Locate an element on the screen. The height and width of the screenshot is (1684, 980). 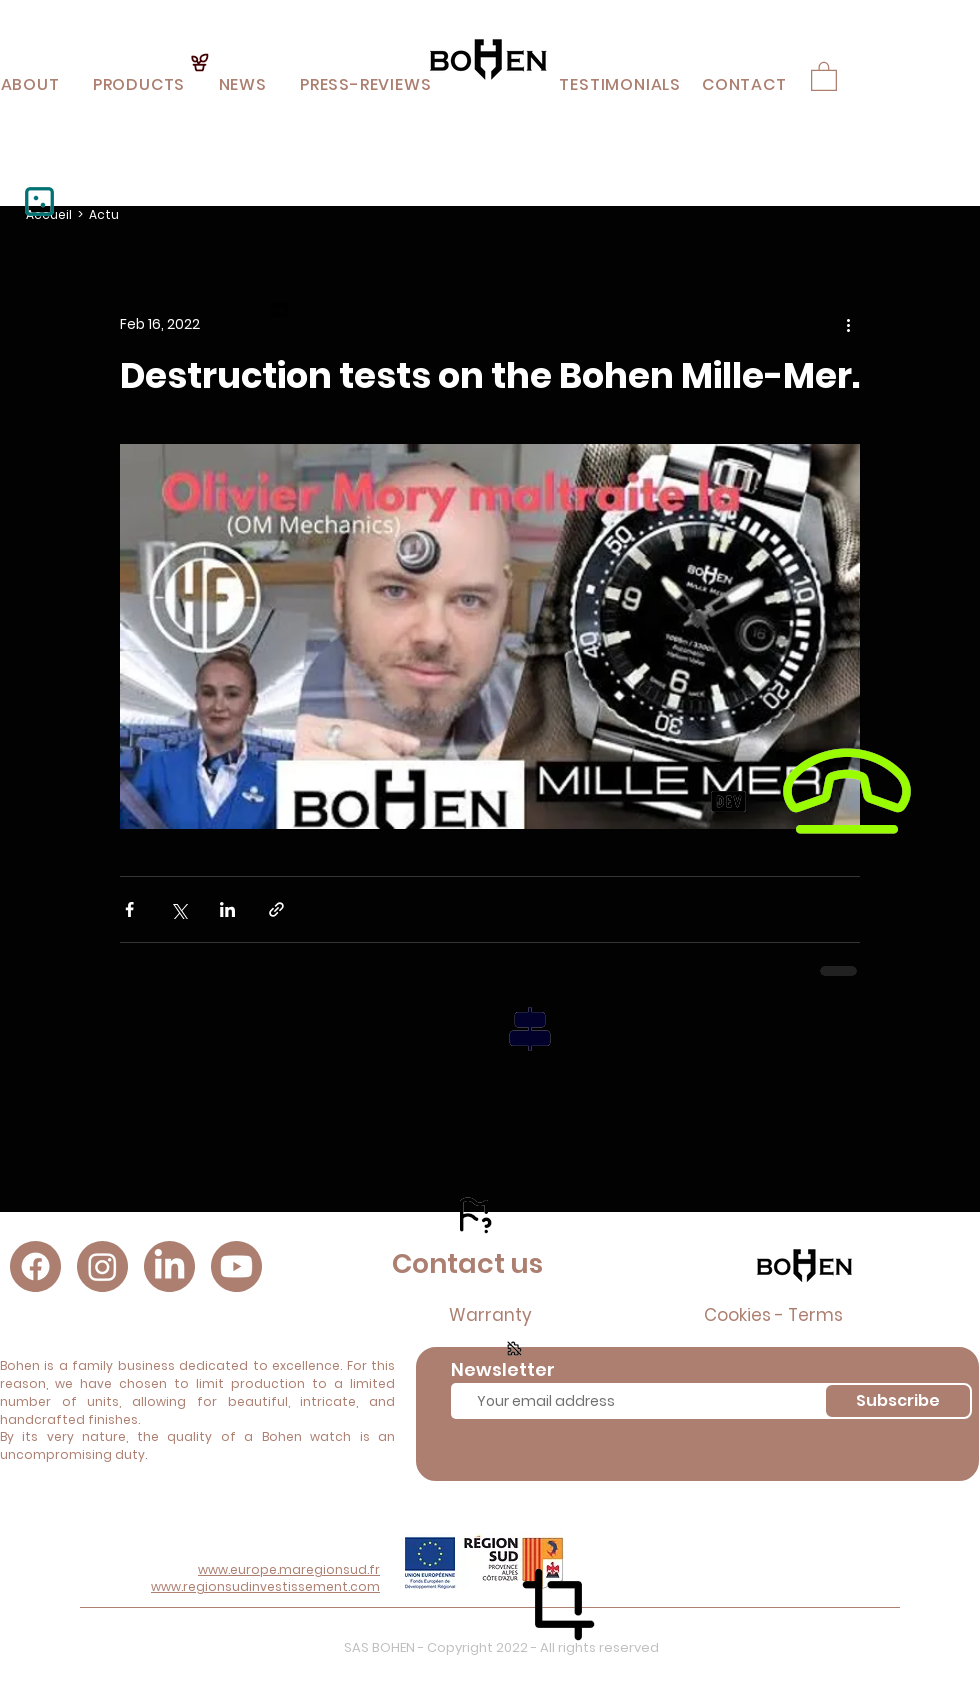
flag content as questionable or uncertain is located at coordinates (474, 1214).